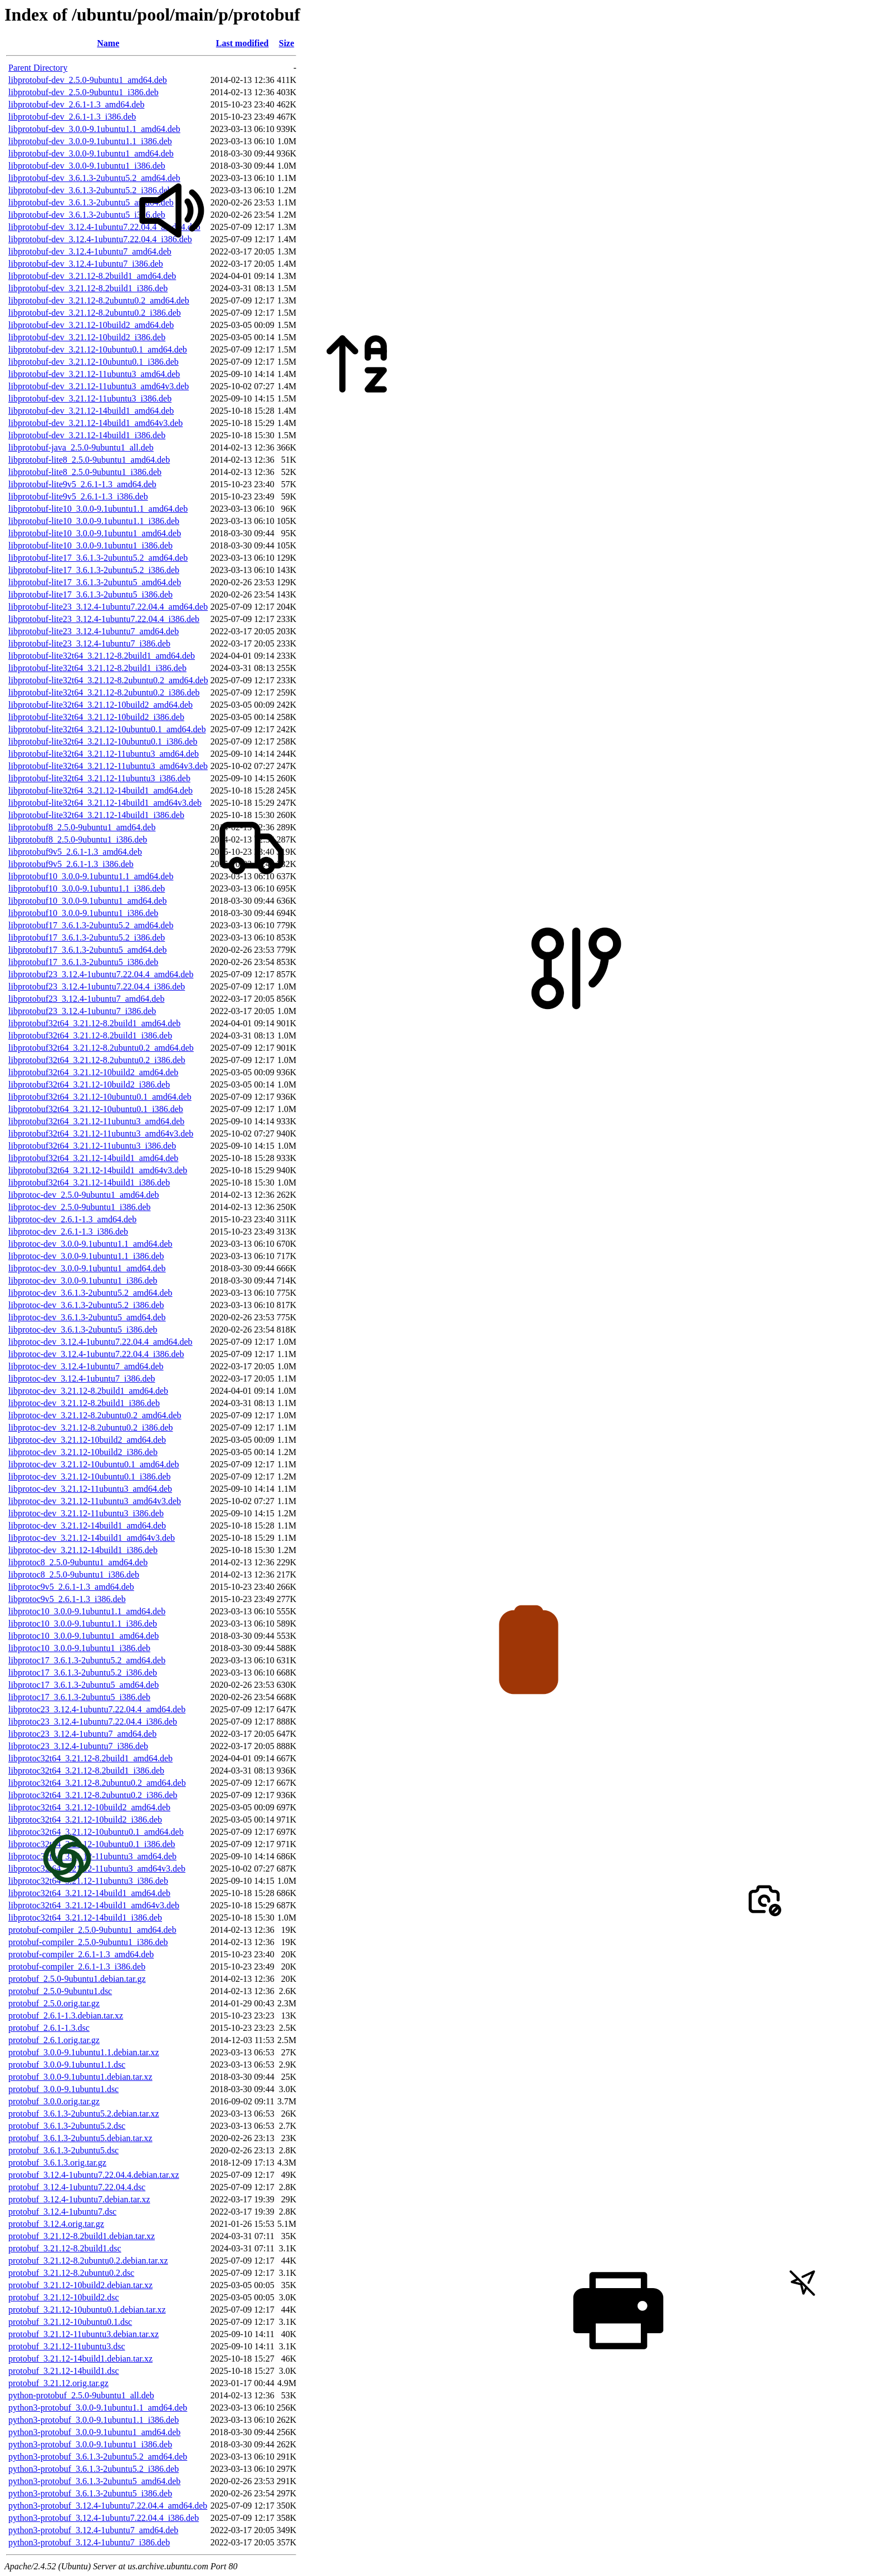 The width and height of the screenshot is (873, 2576). Describe the element at coordinates (358, 364) in the screenshot. I see `sort alphabetically from A to Z` at that location.